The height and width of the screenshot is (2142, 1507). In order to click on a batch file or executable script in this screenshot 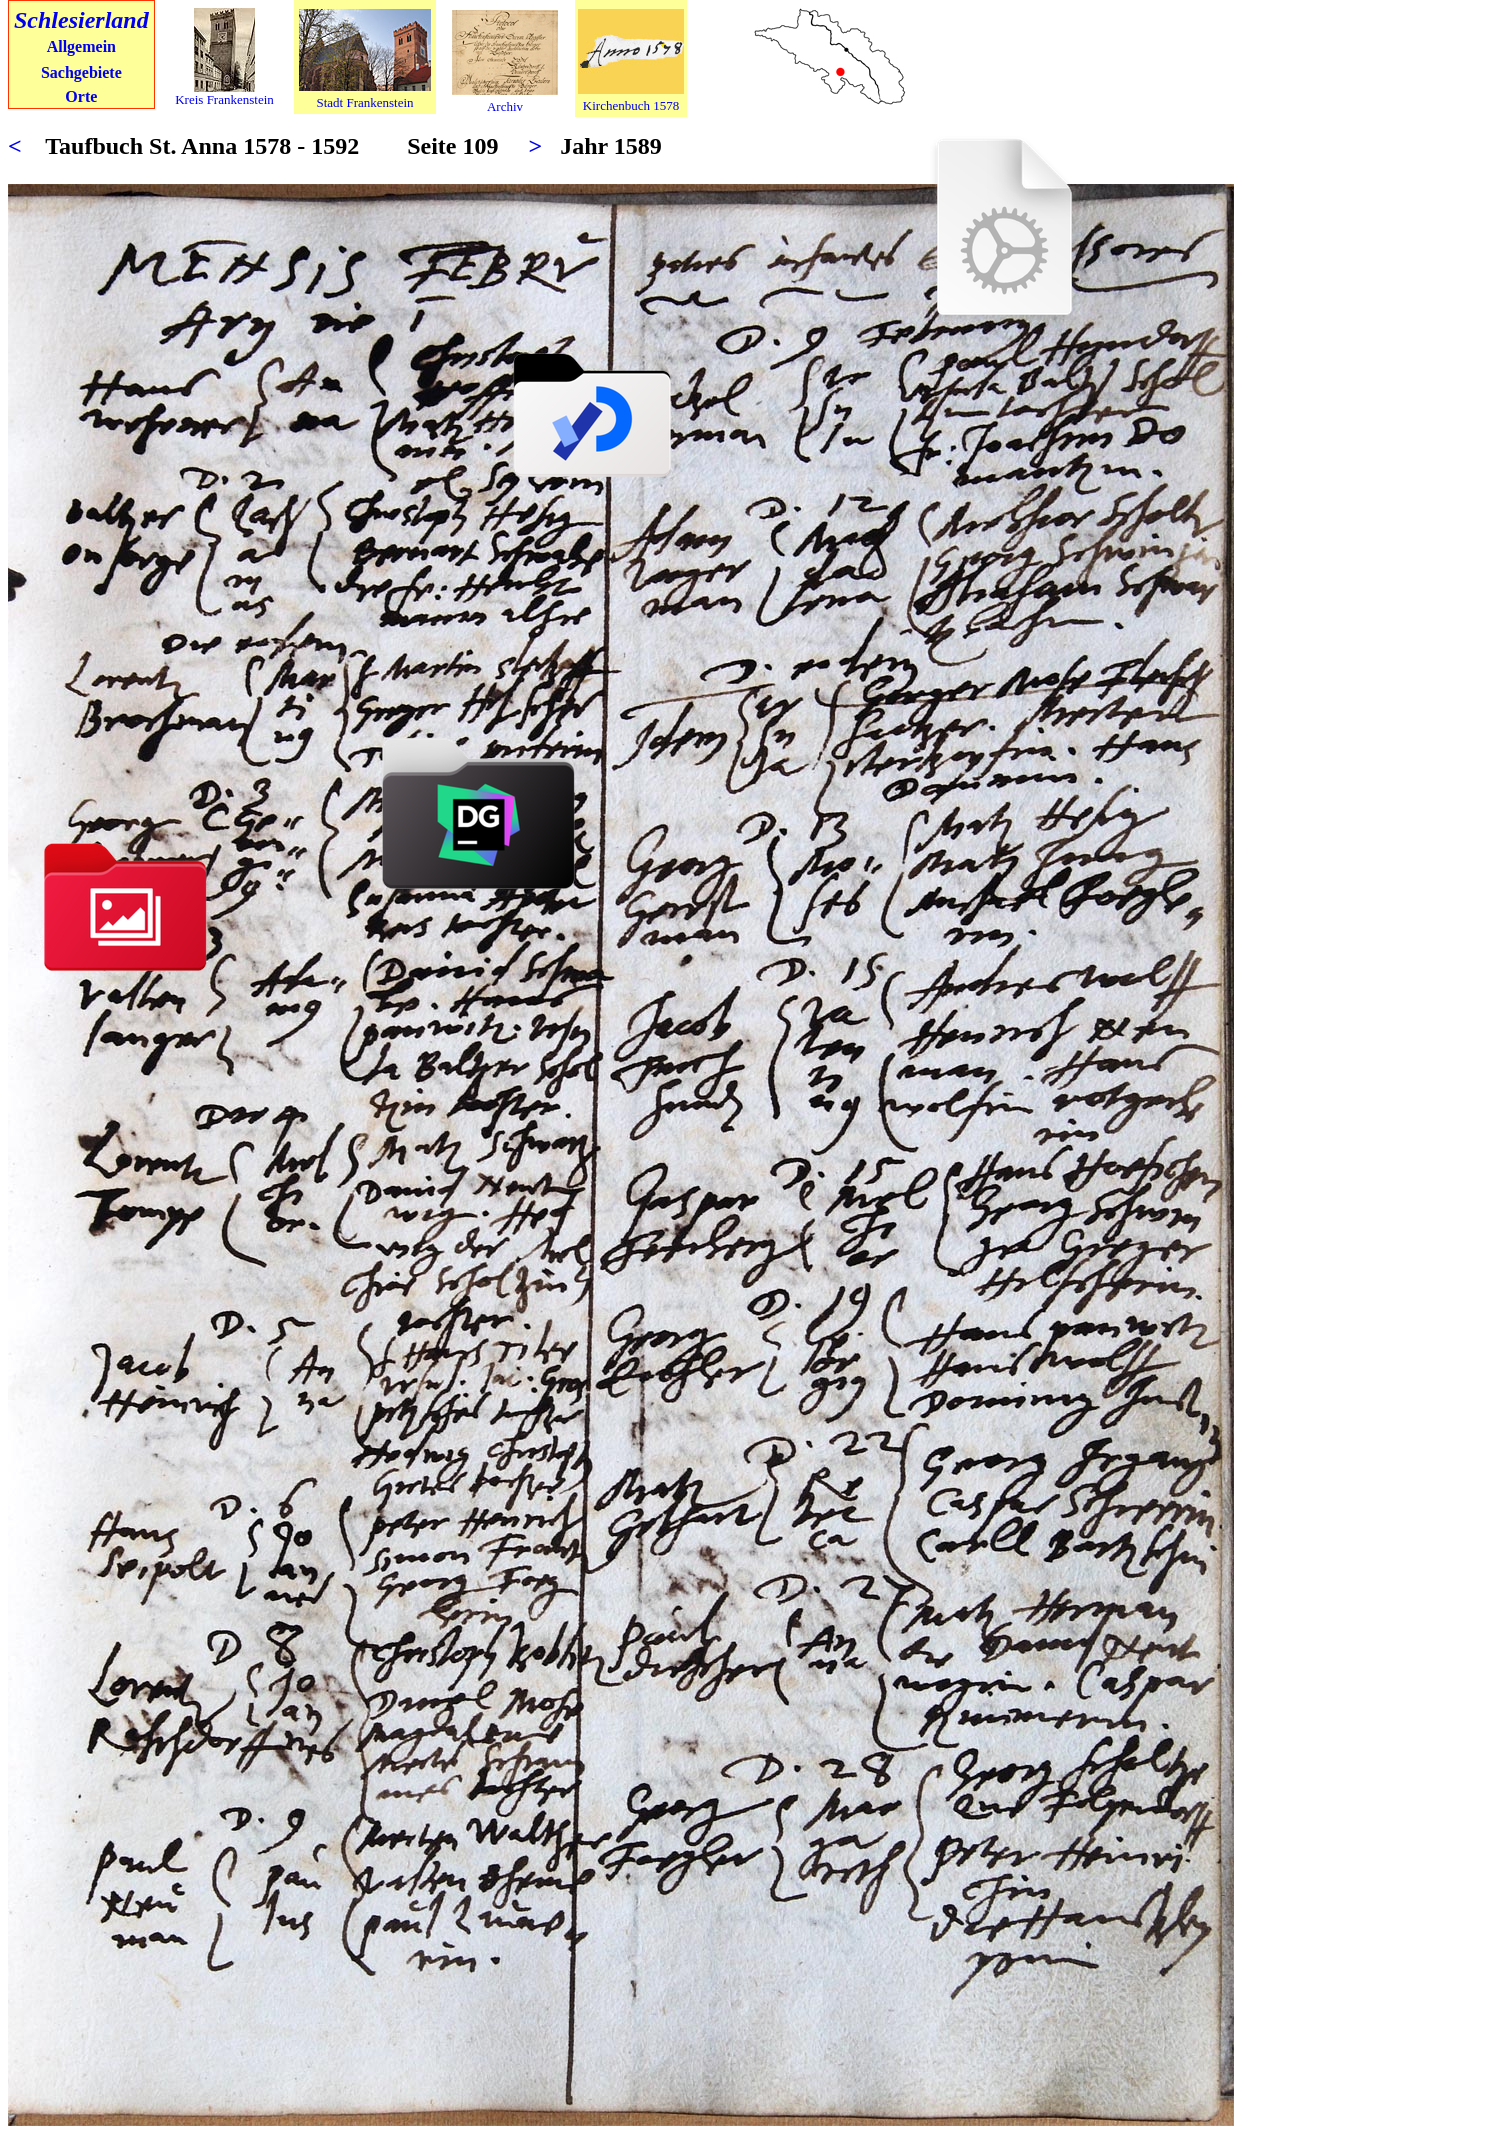, I will do `click(1004, 230)`.